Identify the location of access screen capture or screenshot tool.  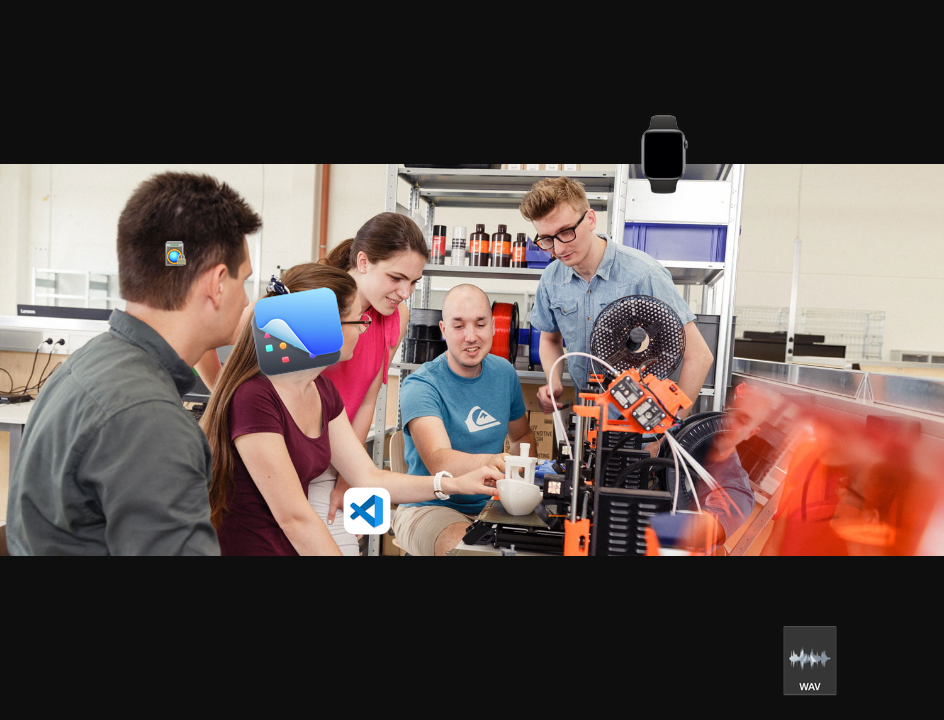
(296, 333).